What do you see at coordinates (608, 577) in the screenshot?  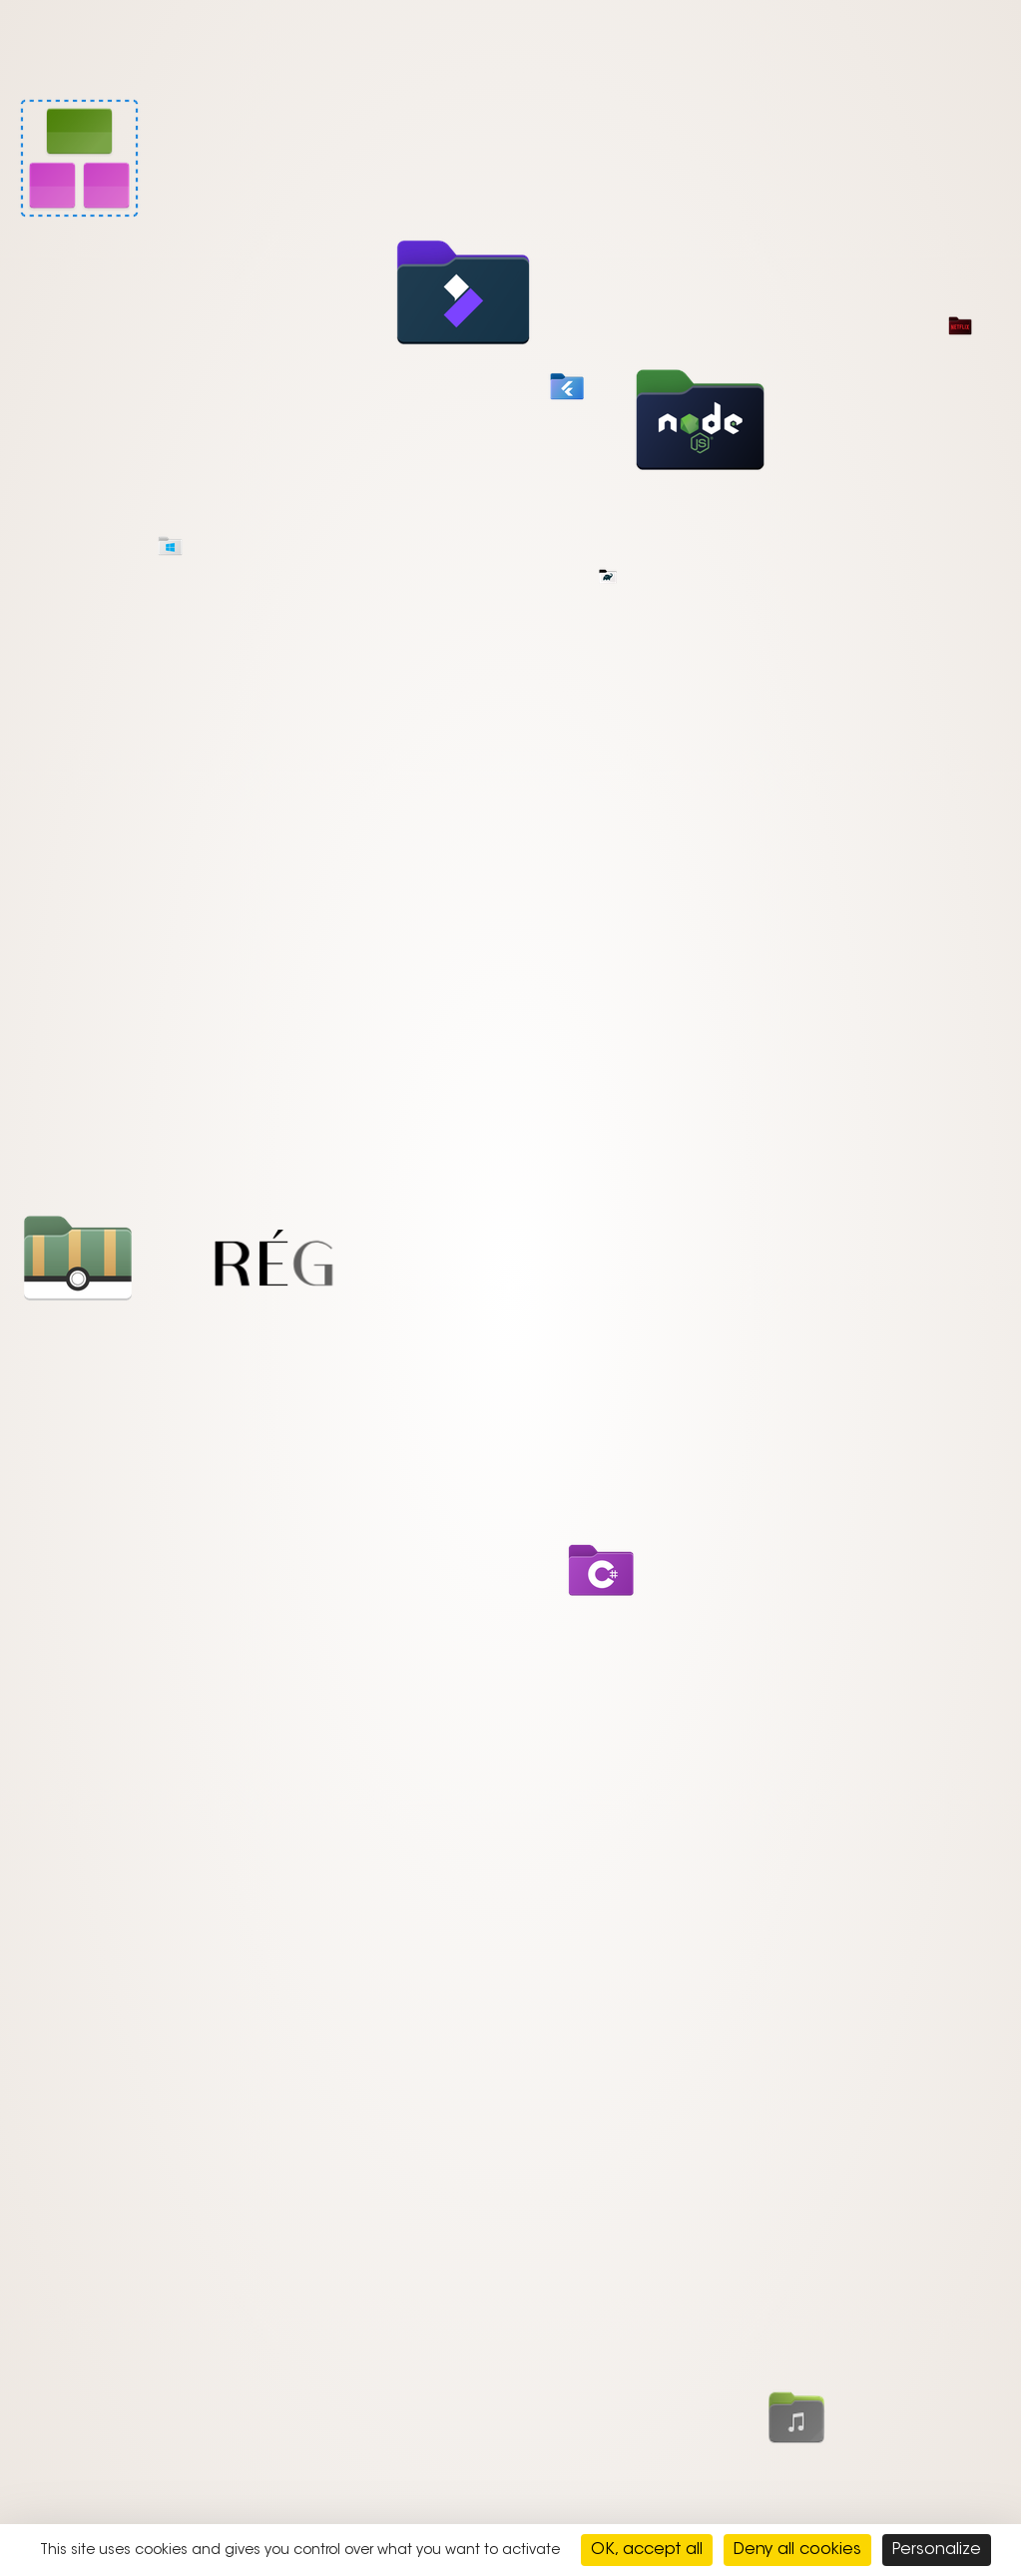 I see `folder containing gradle build files` at bounding box center [608, 577].